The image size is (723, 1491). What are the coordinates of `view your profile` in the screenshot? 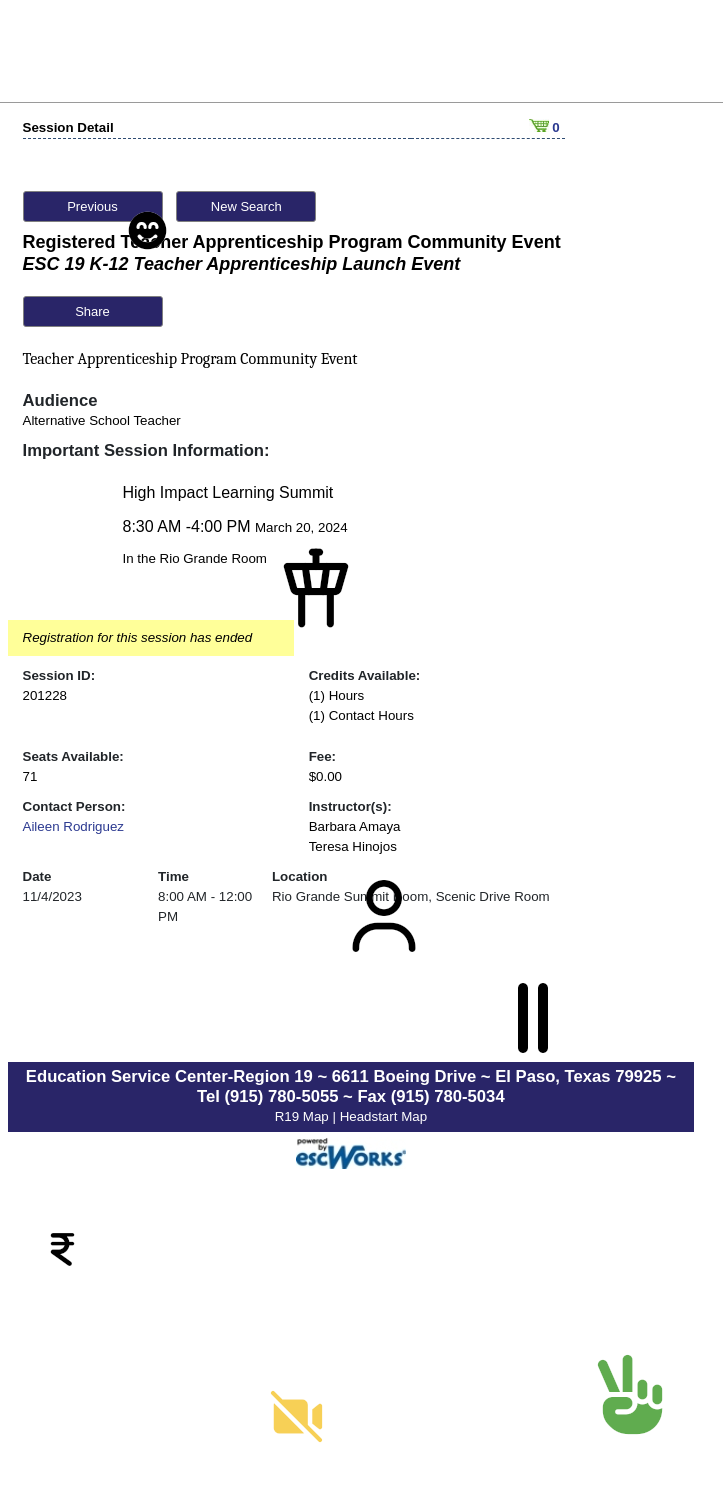 It's located at (384, 916).